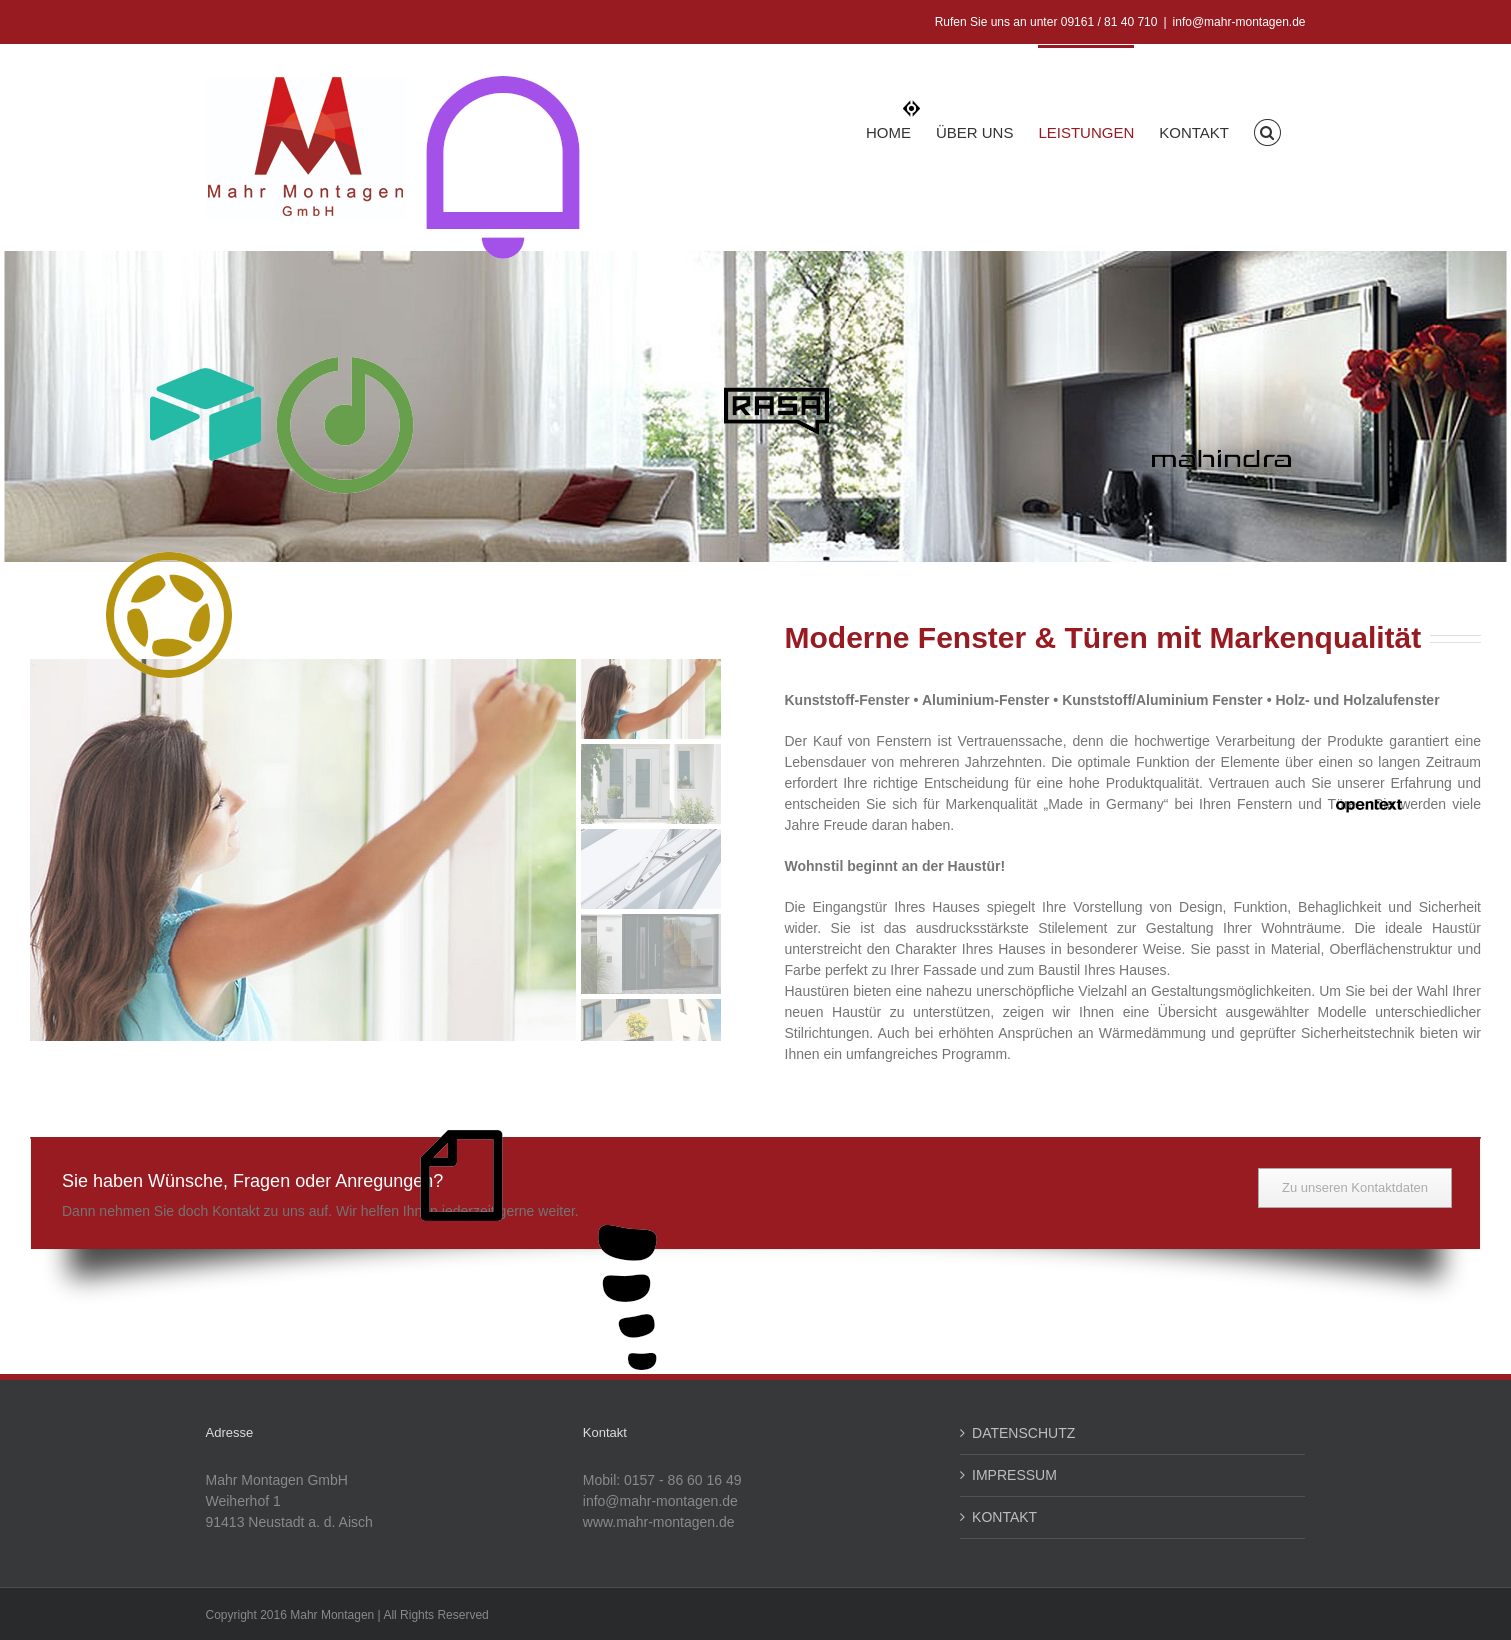  I want to click on Mahindra company logo, so click(1221, 458).